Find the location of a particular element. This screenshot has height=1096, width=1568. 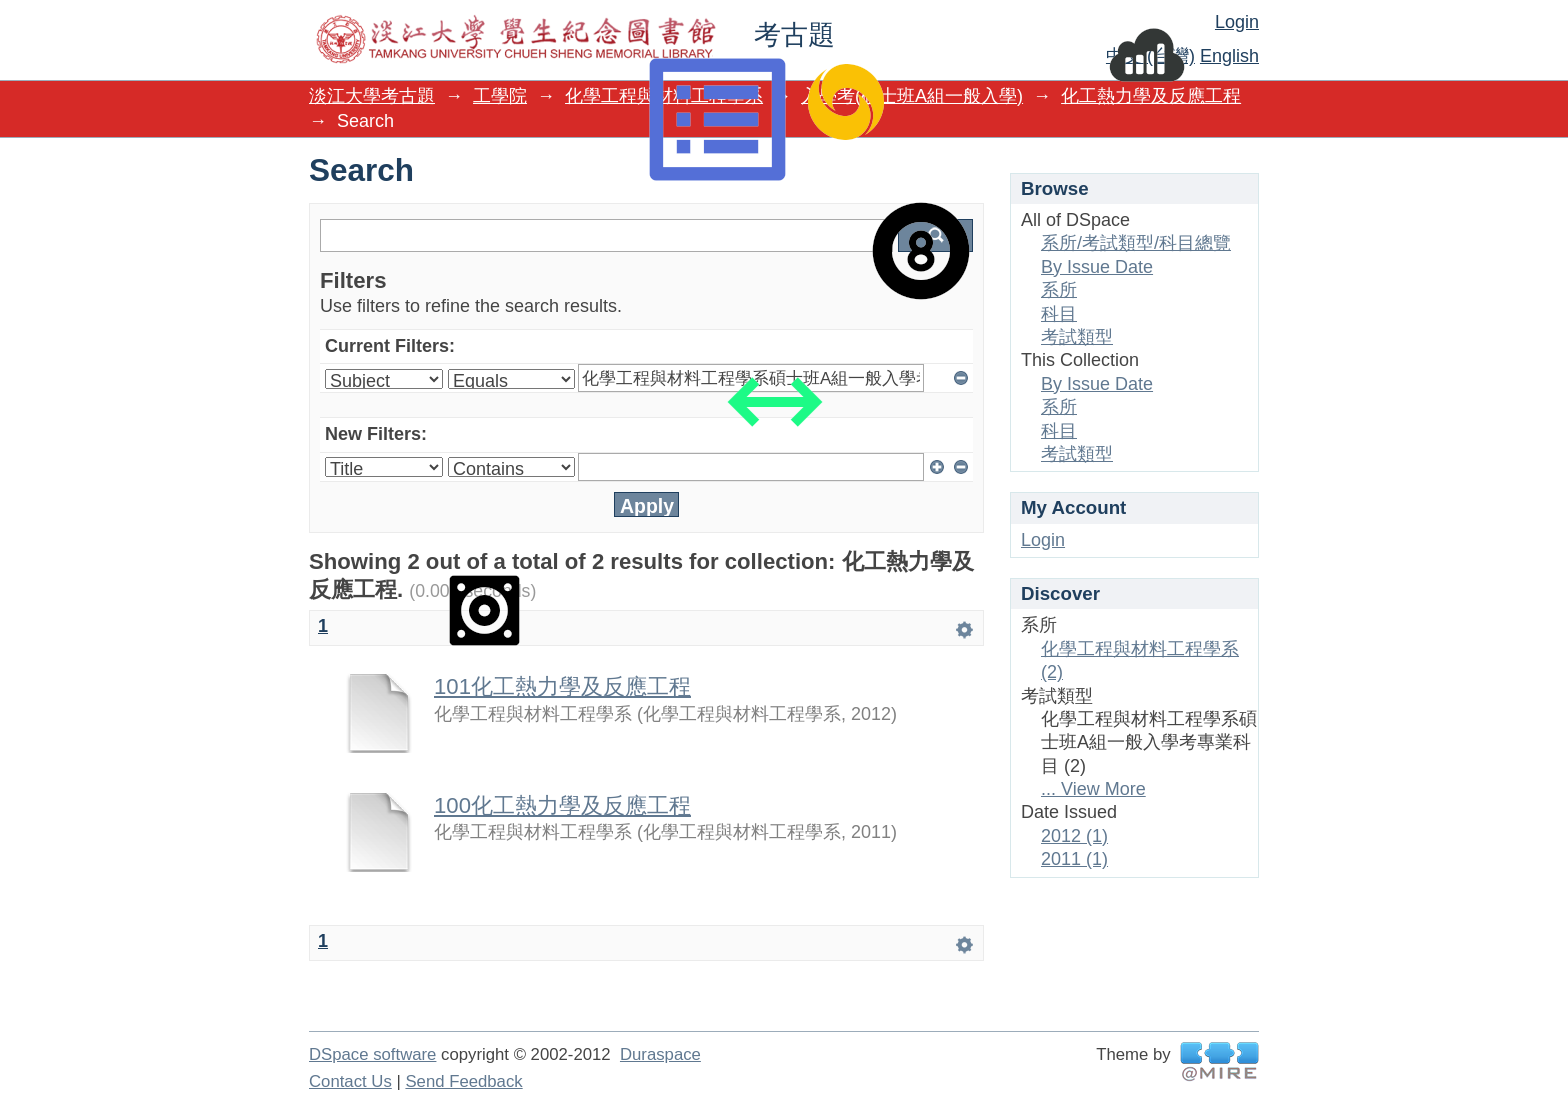

open Sellsy CRM platform is located at coordinates (1147, 55).